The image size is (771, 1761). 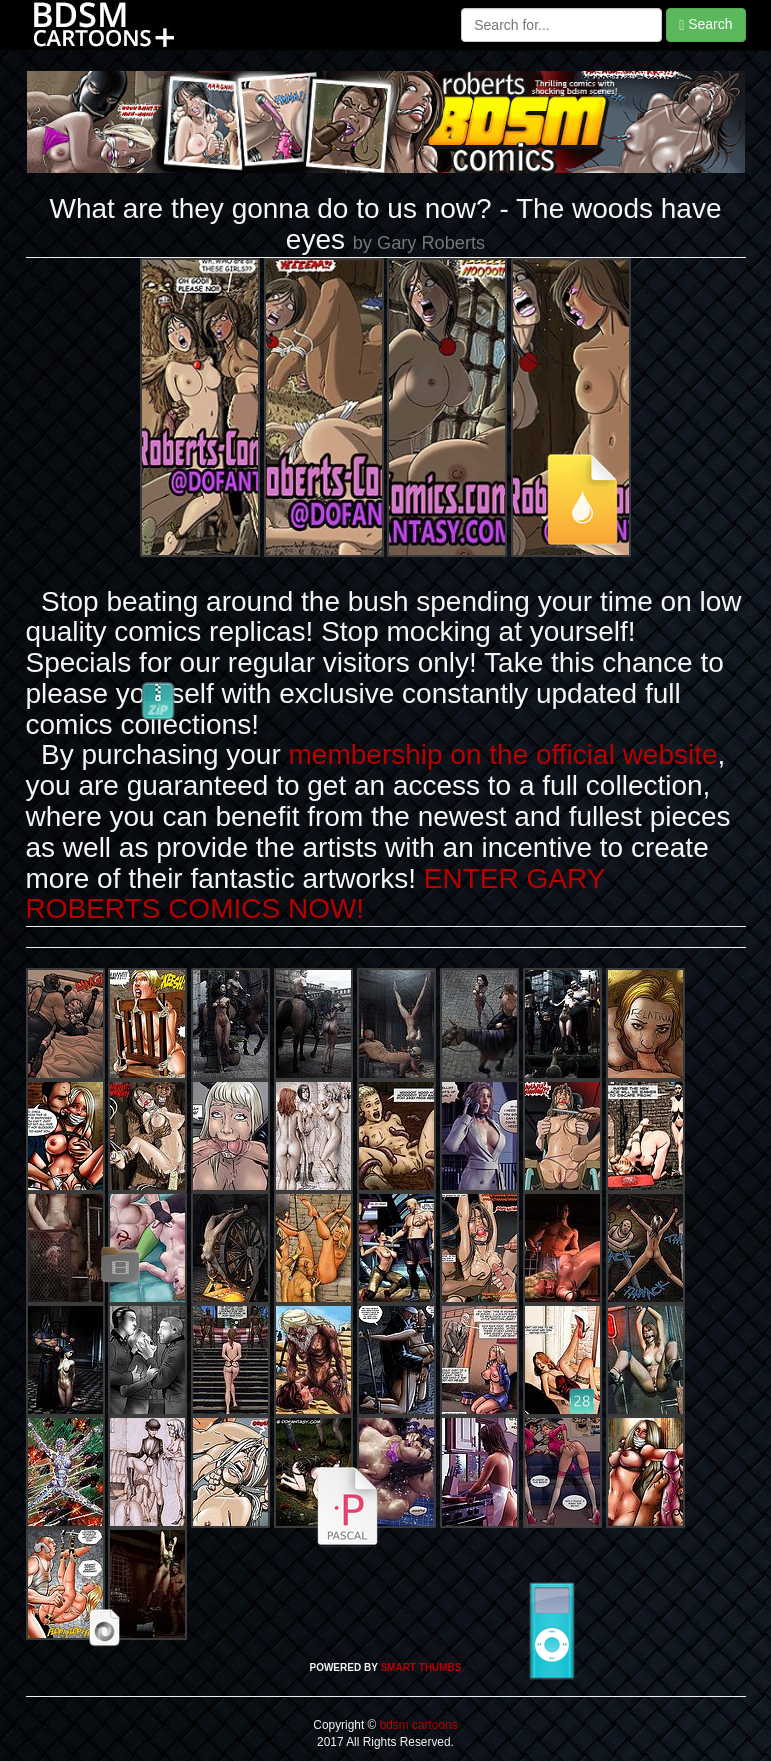 I want to click on open your videos folder, so click(x=120, y=1264).